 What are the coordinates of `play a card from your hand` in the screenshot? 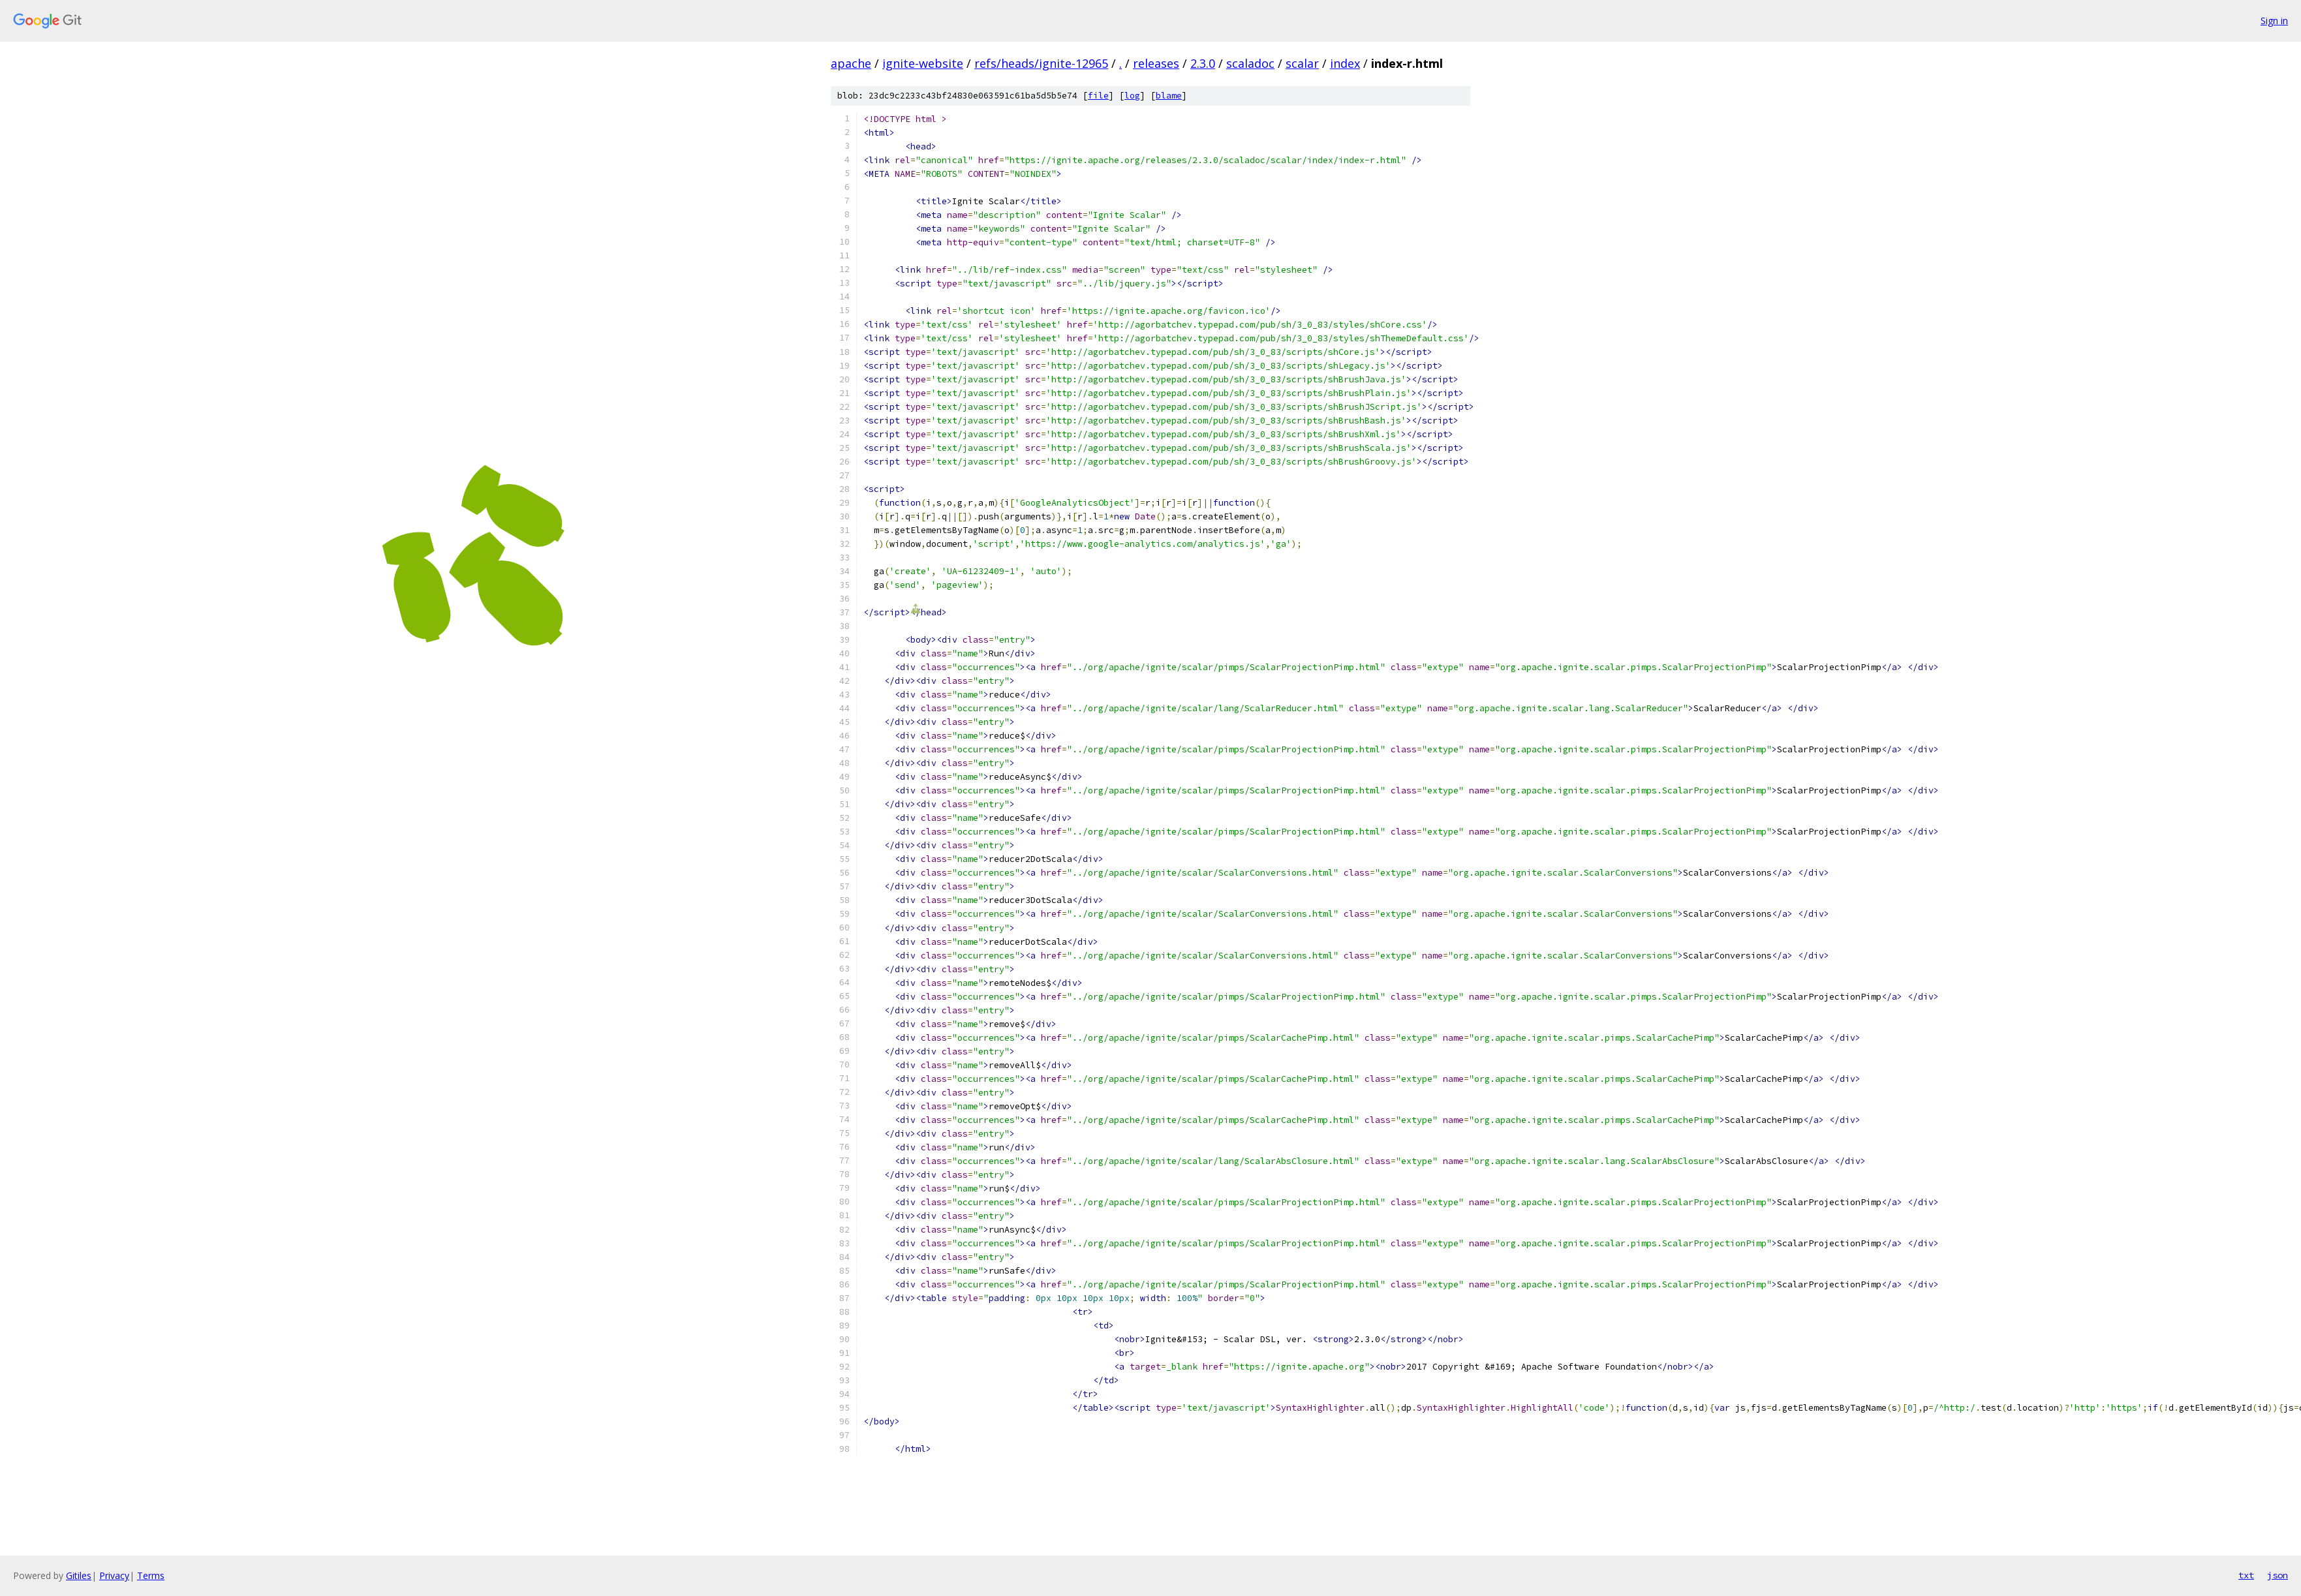 It's located at (916, 608).